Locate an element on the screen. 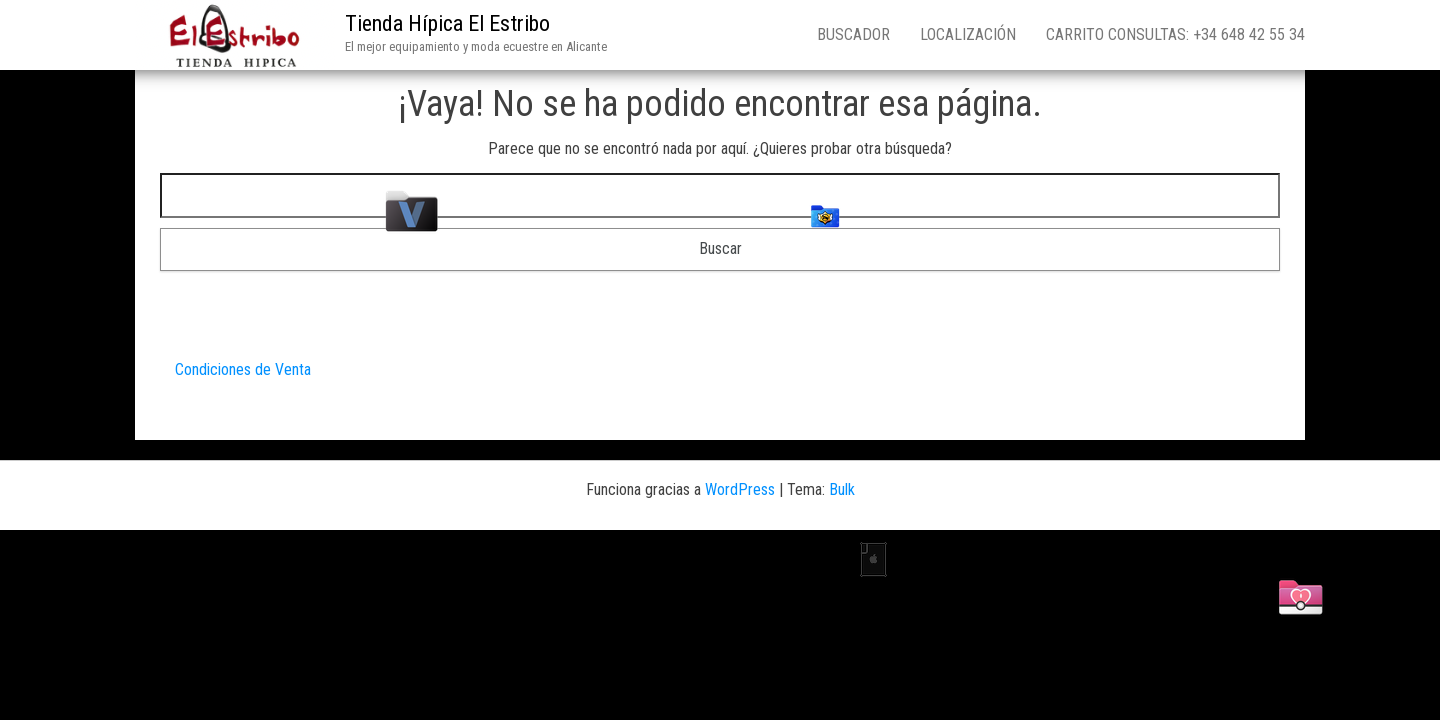 This screenshot has width=1440, height=720. access airport express device in sidebar is located at coordinates (873, 559).